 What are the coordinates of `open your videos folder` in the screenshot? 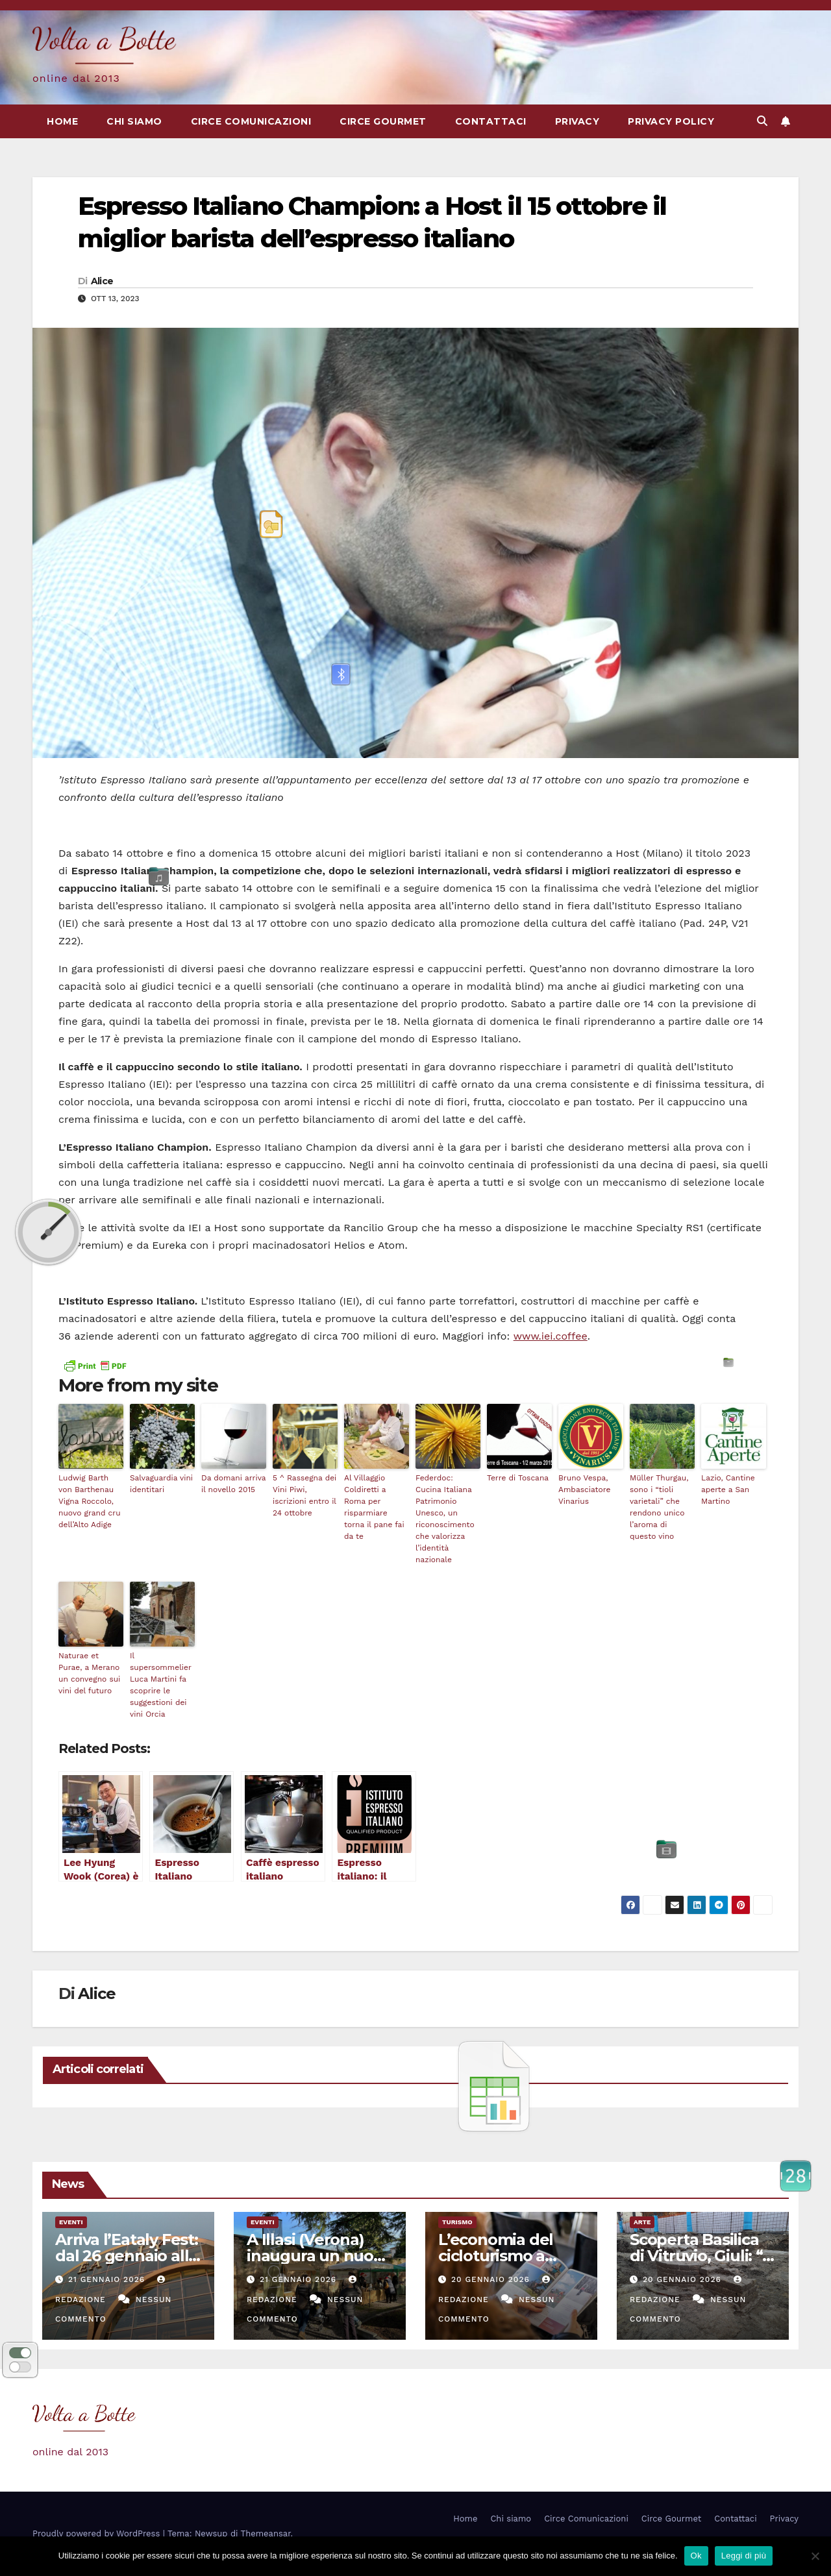 It's located at (666, 1848).